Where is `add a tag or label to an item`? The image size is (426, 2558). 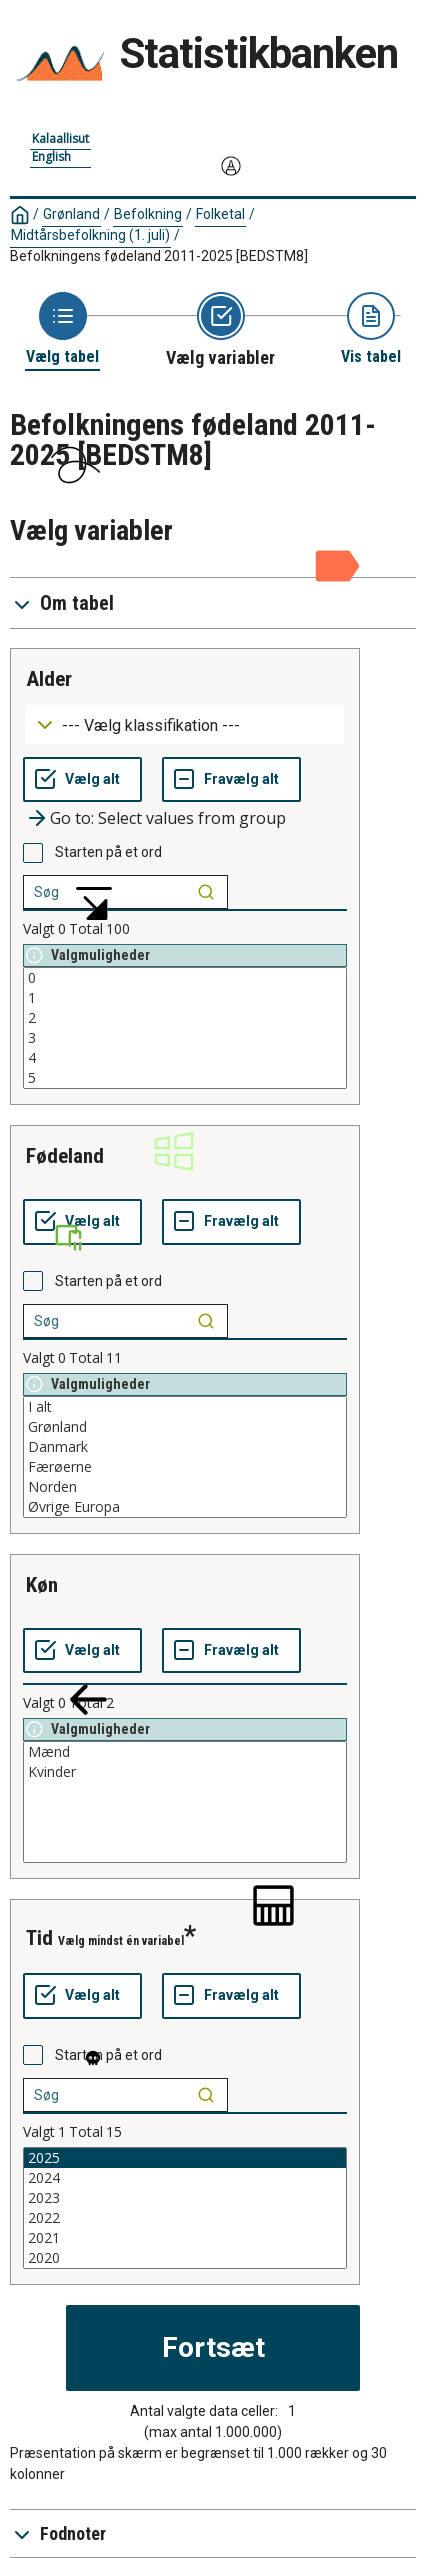 add a tag or label to an item is located at coordinates (336, 566).